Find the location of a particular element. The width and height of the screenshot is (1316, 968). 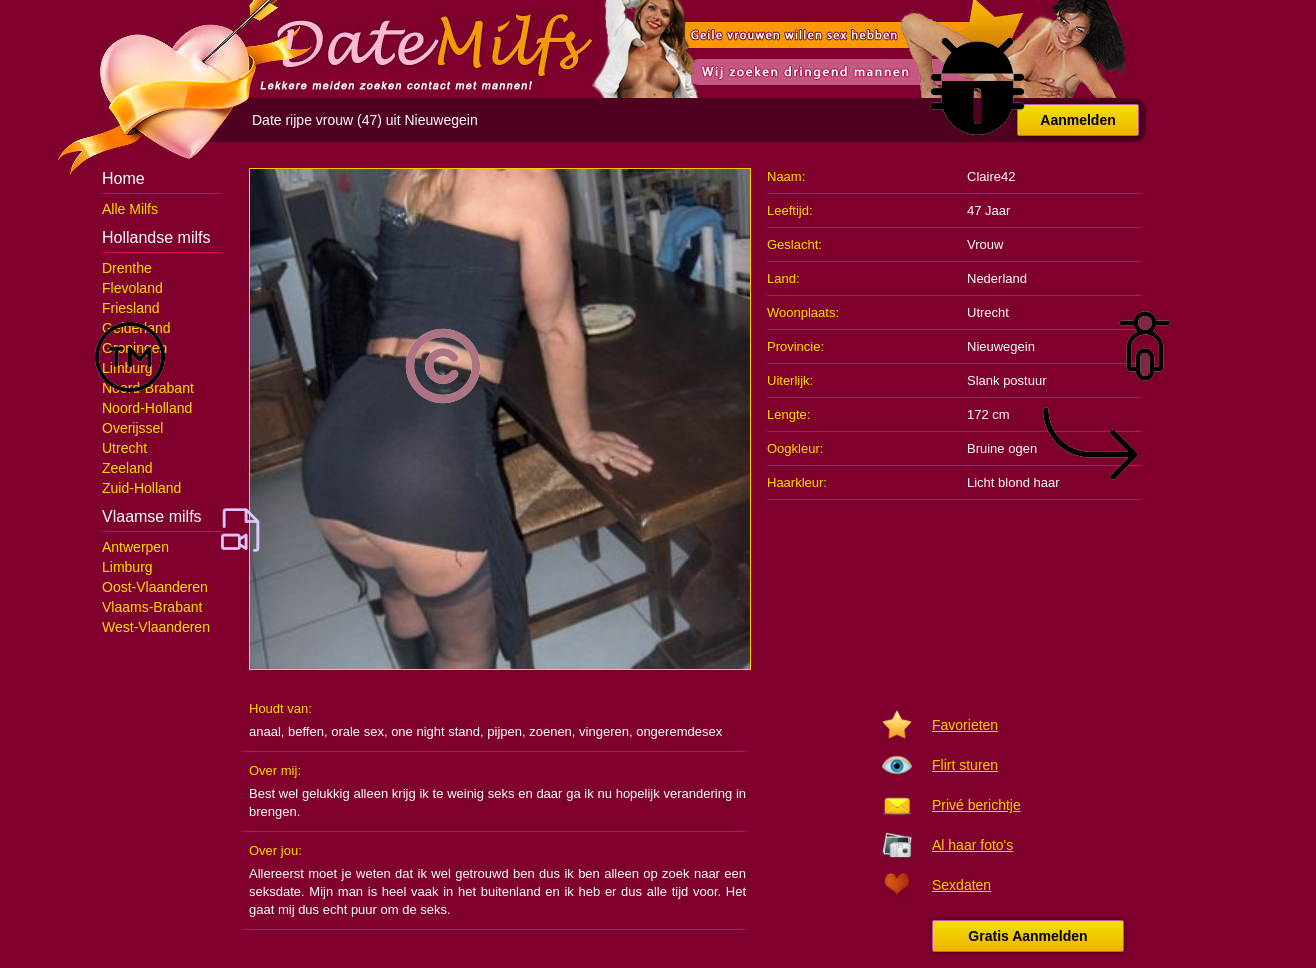

select moped or scooter delivery option is located at coordinates (1145, 346).